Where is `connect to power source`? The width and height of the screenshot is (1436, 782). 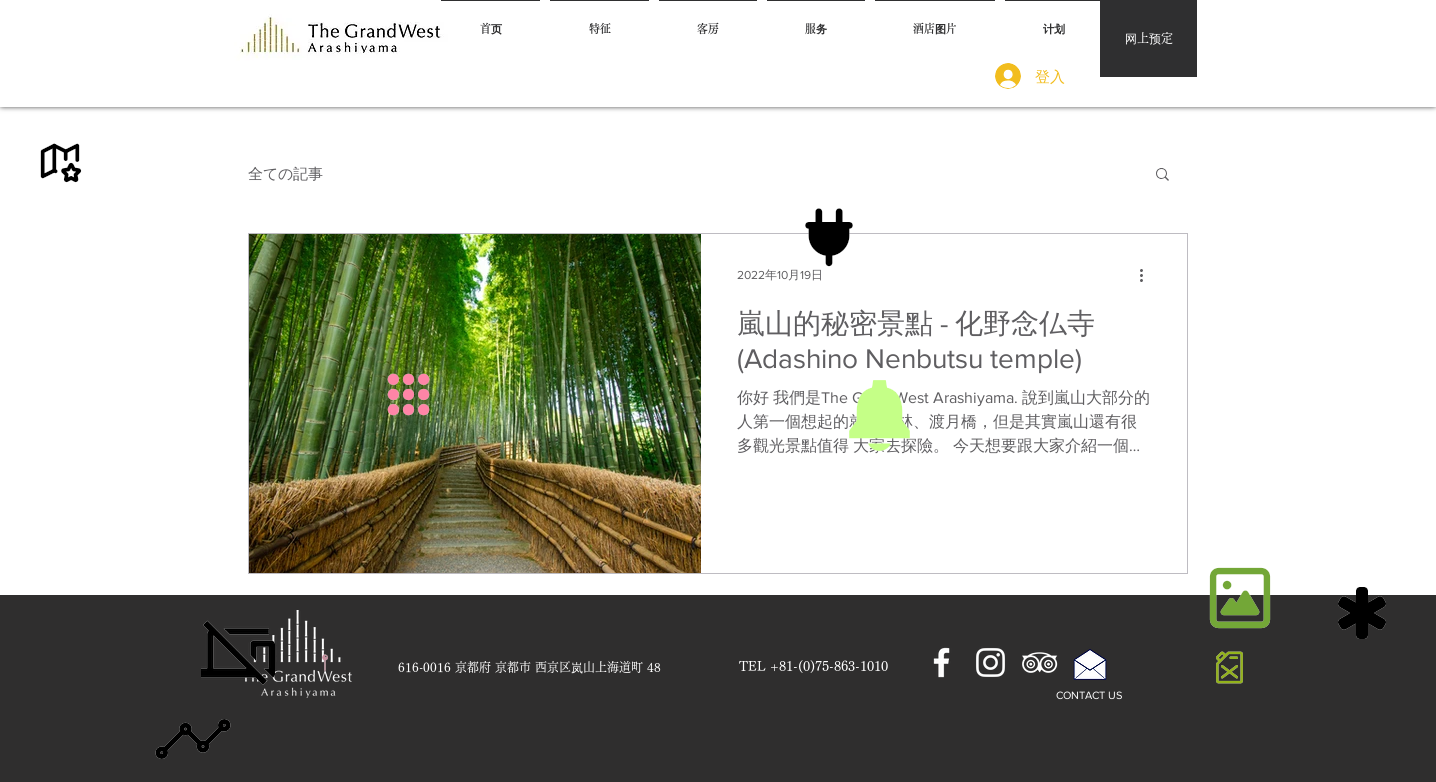
connect to power source is located at coordinates (829, 239).